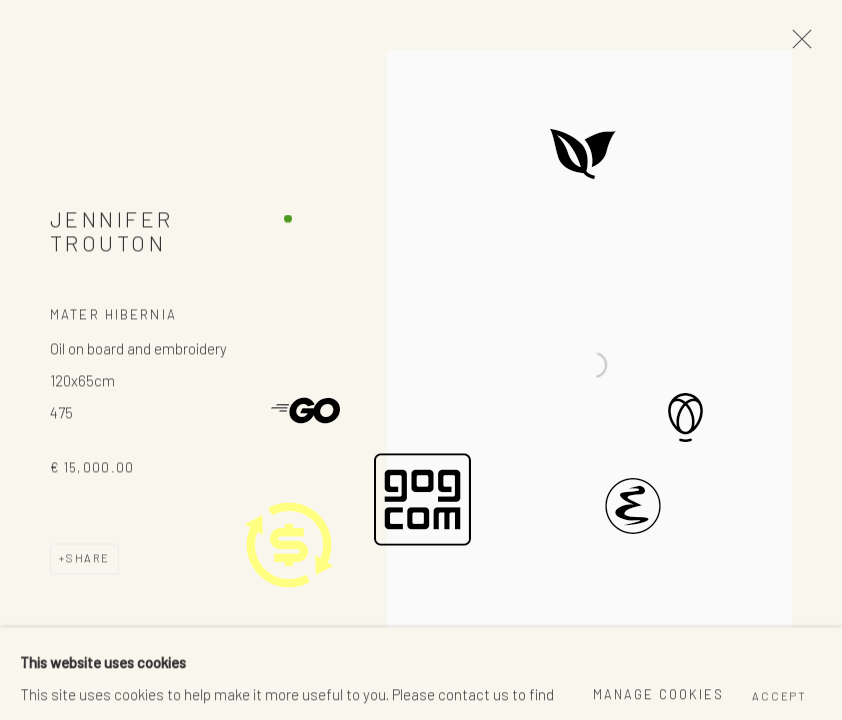 The width and height of the screenshot is (842, 720). I want to click on codefresh logo - a CI/CD platform for kubernetes deployments, so click(583, 154).